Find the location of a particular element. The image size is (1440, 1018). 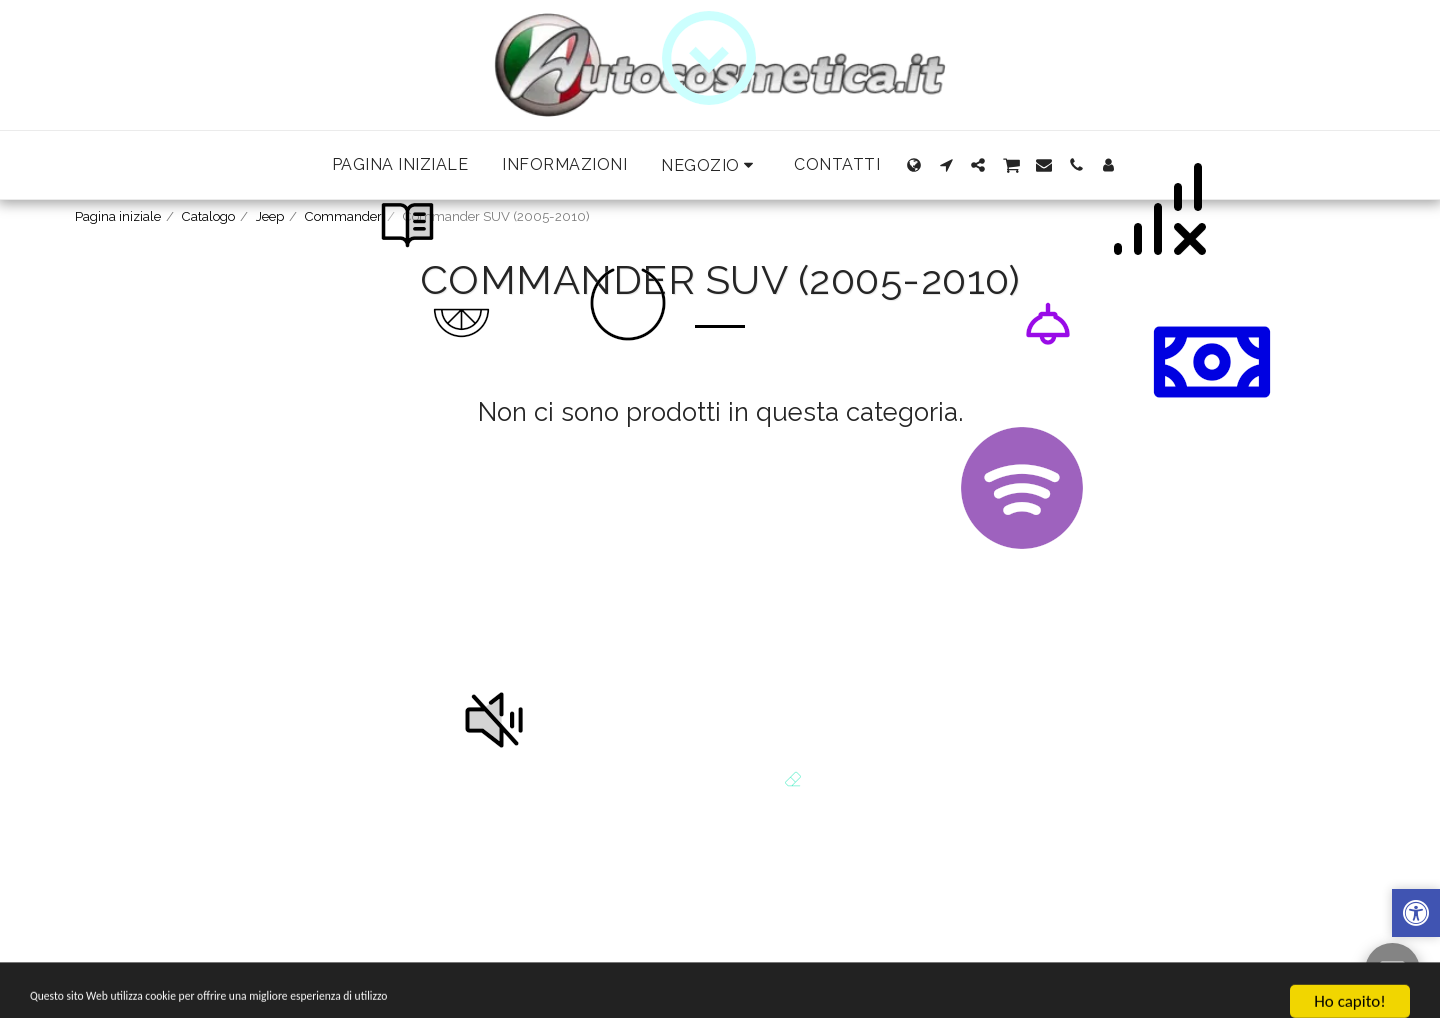

toggle pendant lamp or ceiling light is located at coordinates (1048, 326).